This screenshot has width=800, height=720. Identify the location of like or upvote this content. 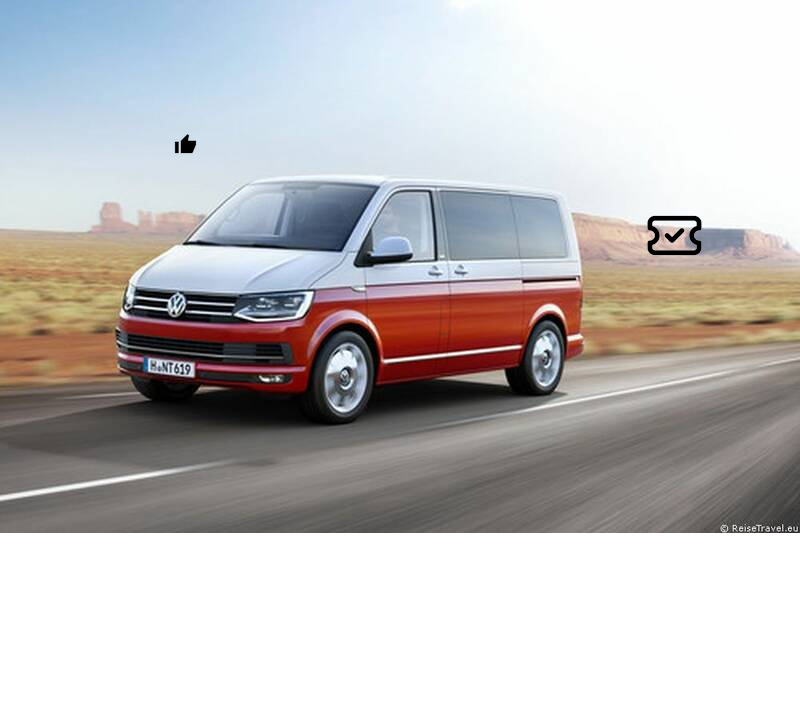
(185, 144).